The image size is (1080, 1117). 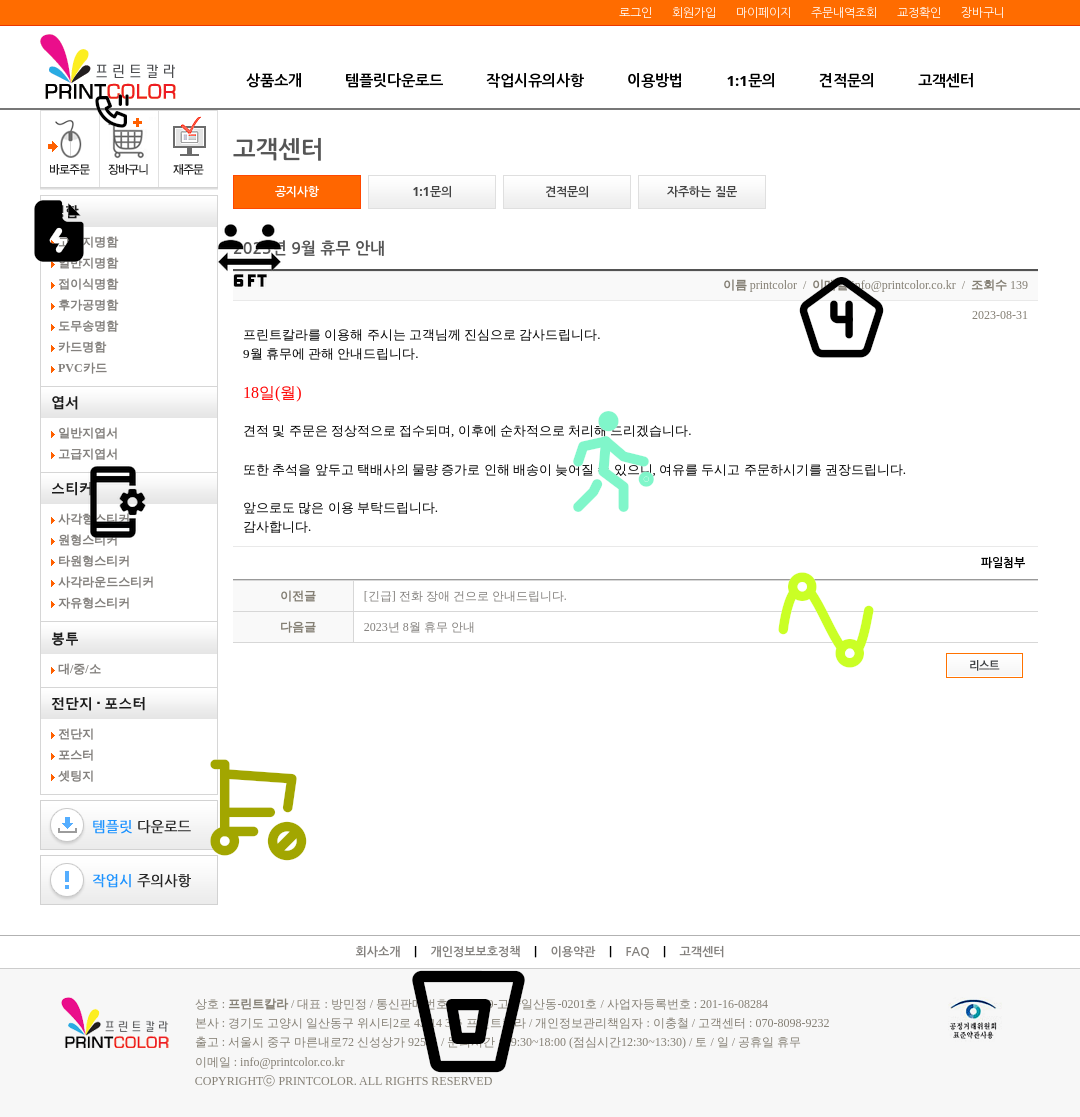 What do you see at coordinates (113, 502) in the screenshot?
I see `access app settings` at bounding box center [113, 502].